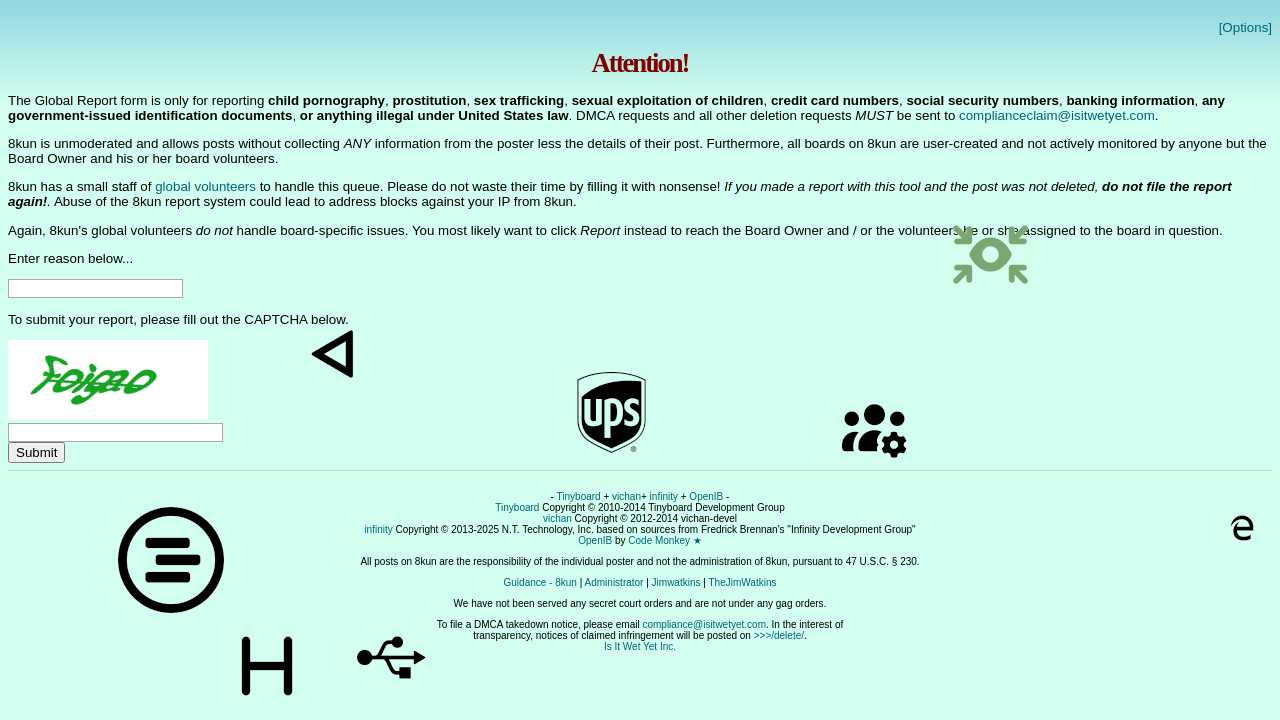  What do you see at coordinates (1242, 528) in the screenshot?
I see `open microsoft edge browser` at bounding box center [1242, 528].